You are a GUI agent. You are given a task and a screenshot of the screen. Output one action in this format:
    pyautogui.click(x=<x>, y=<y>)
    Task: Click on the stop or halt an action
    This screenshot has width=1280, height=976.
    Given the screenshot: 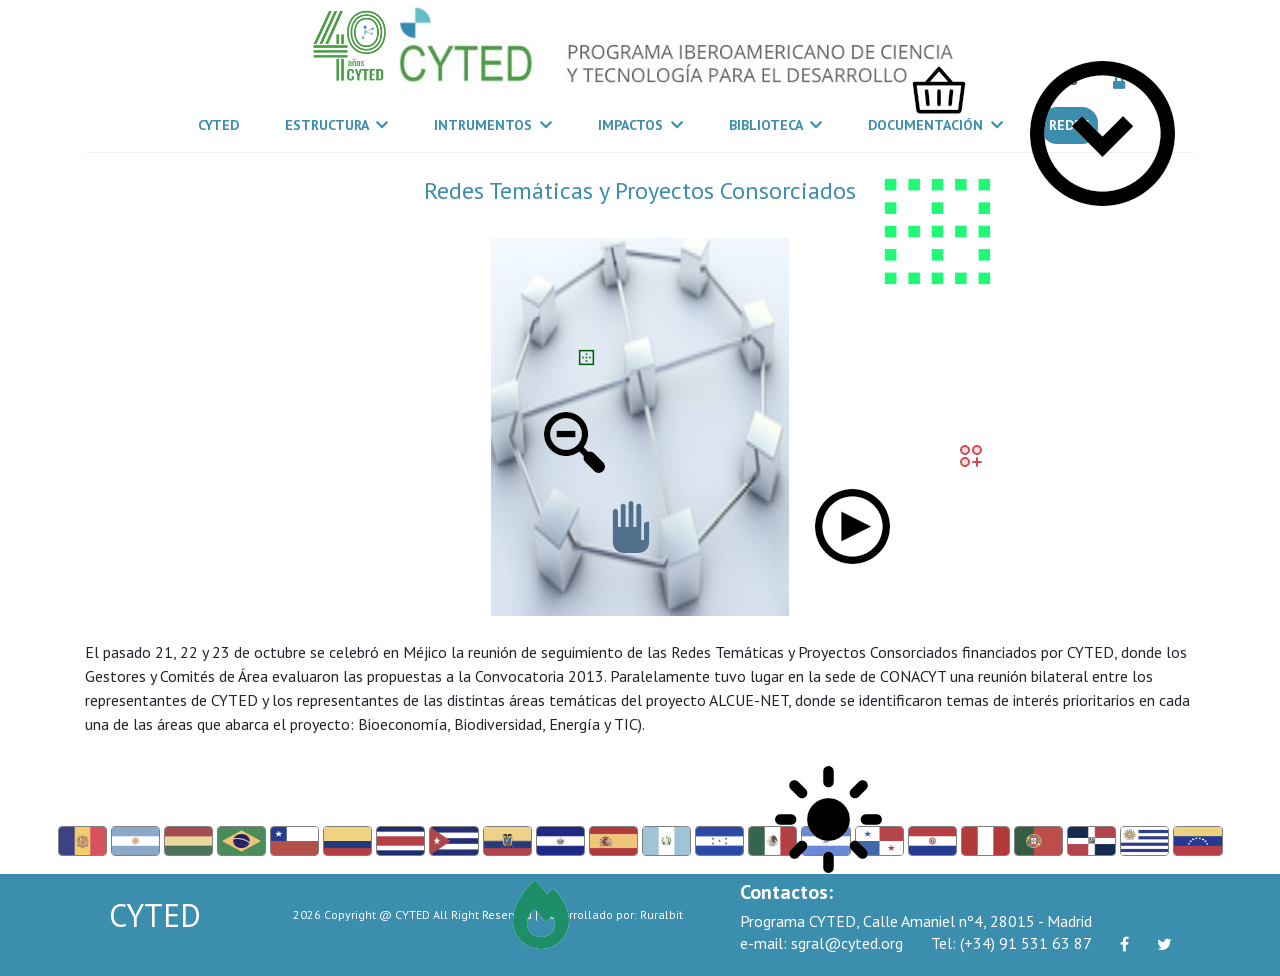 What is the action you would take?
    pyautogui.click(x=631, y=527)
    